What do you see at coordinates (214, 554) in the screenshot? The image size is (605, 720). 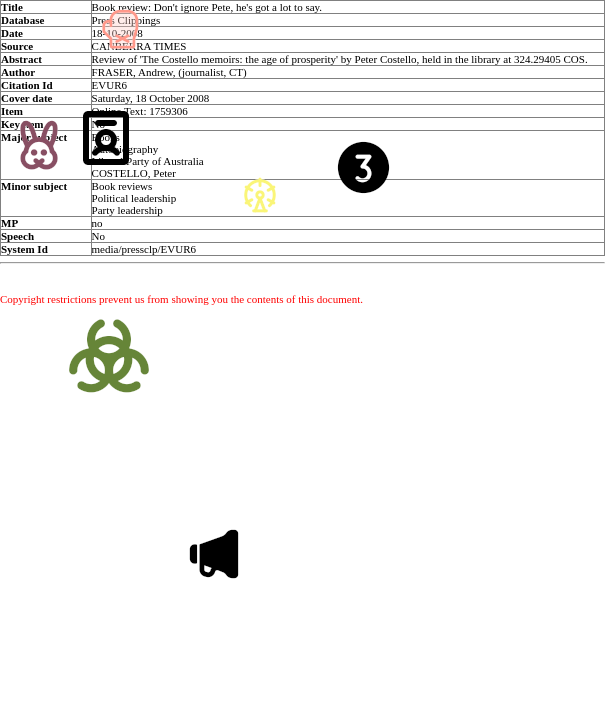 I see `view or access an announcement channel` at bounding box center [214, 554].